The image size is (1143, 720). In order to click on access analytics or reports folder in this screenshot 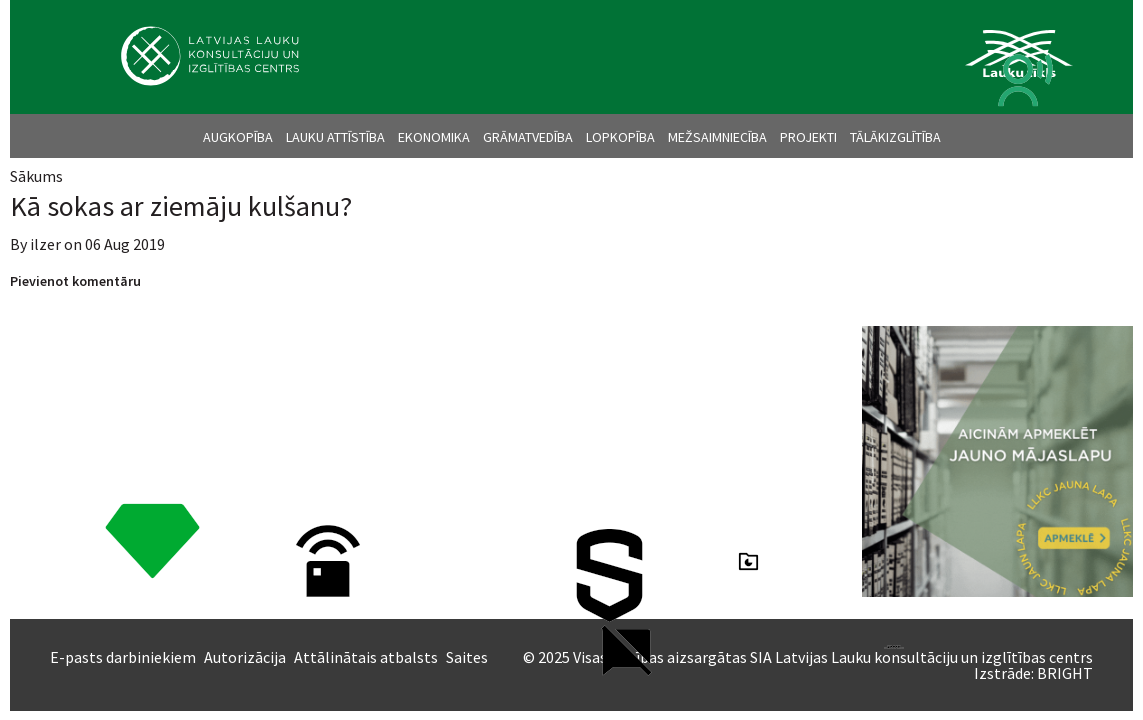, I will do `click(748, 561)`.